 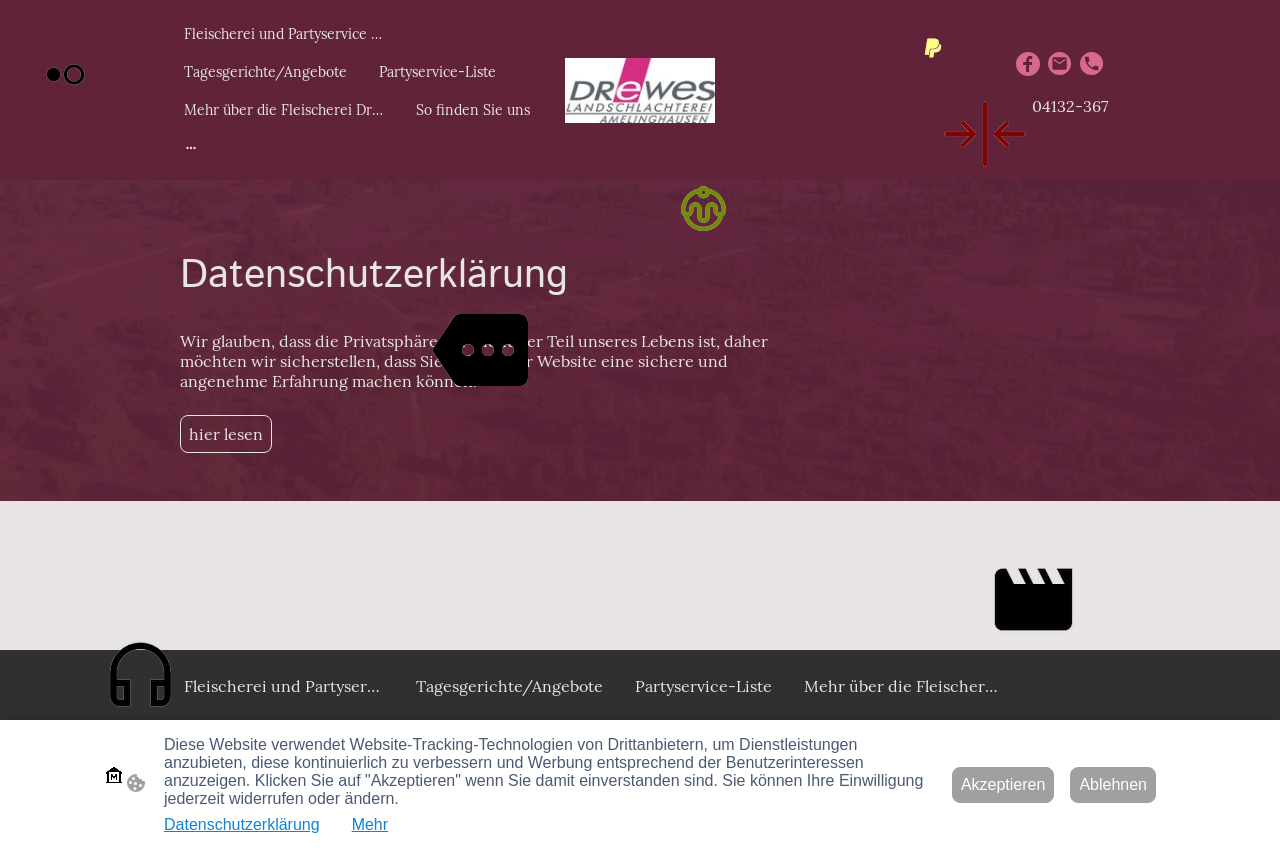 What do you see at coordinates (1033, 599) in the screenshot?
I see `access video or movie content` at bounding box center [1033, 599].